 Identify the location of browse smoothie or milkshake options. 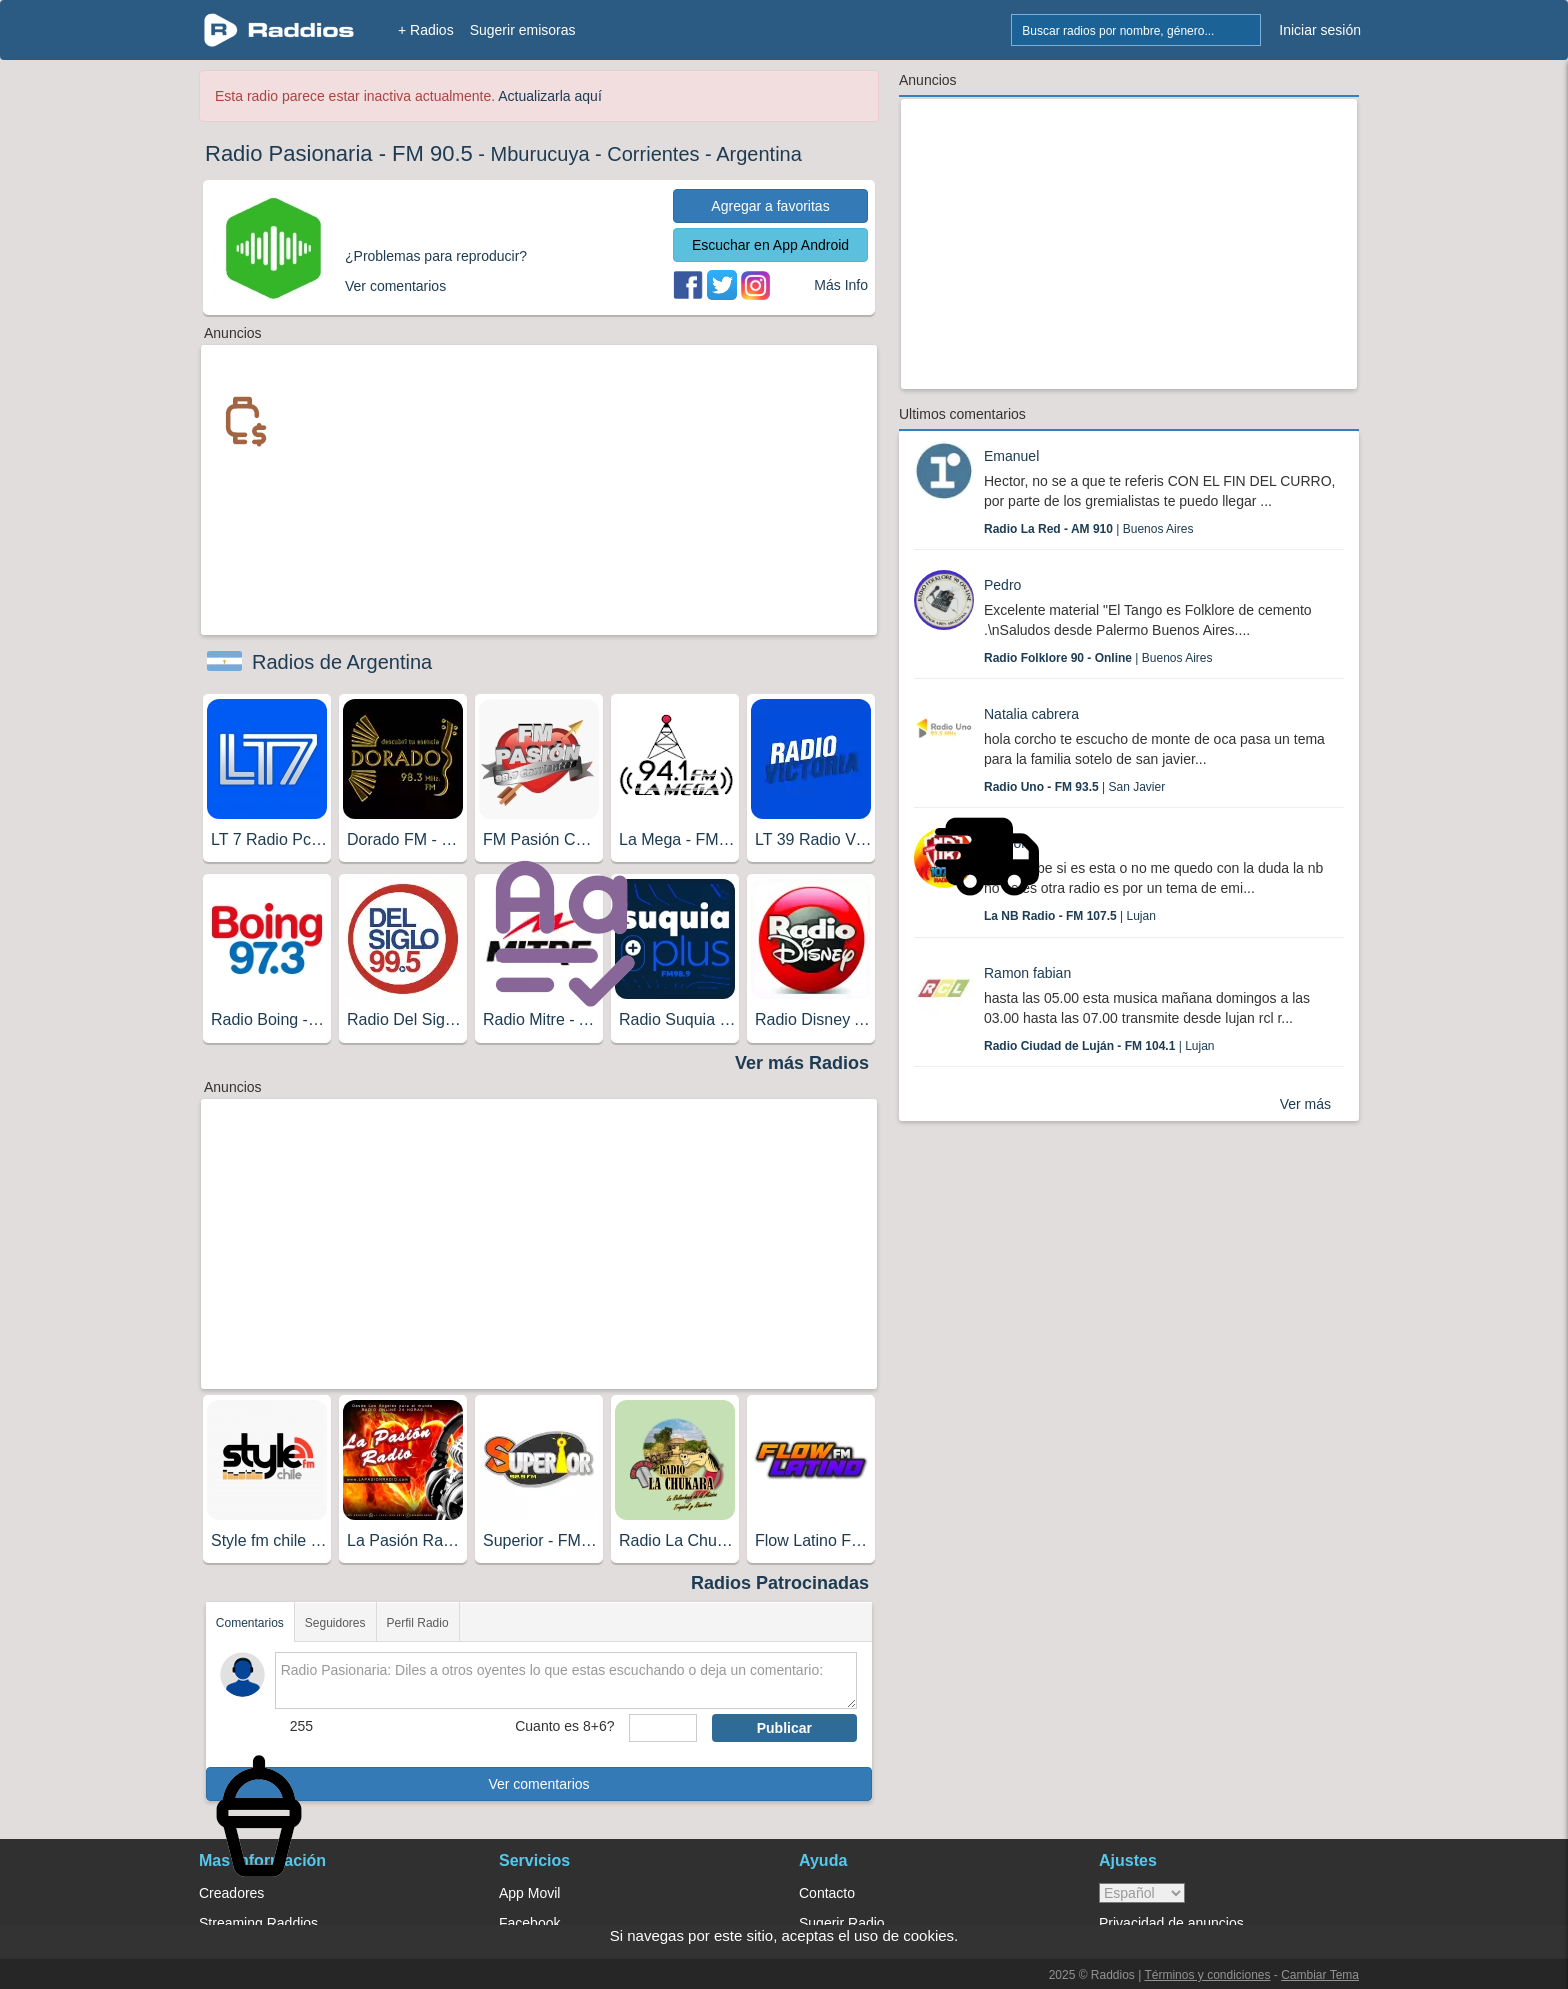
(259, 1816).